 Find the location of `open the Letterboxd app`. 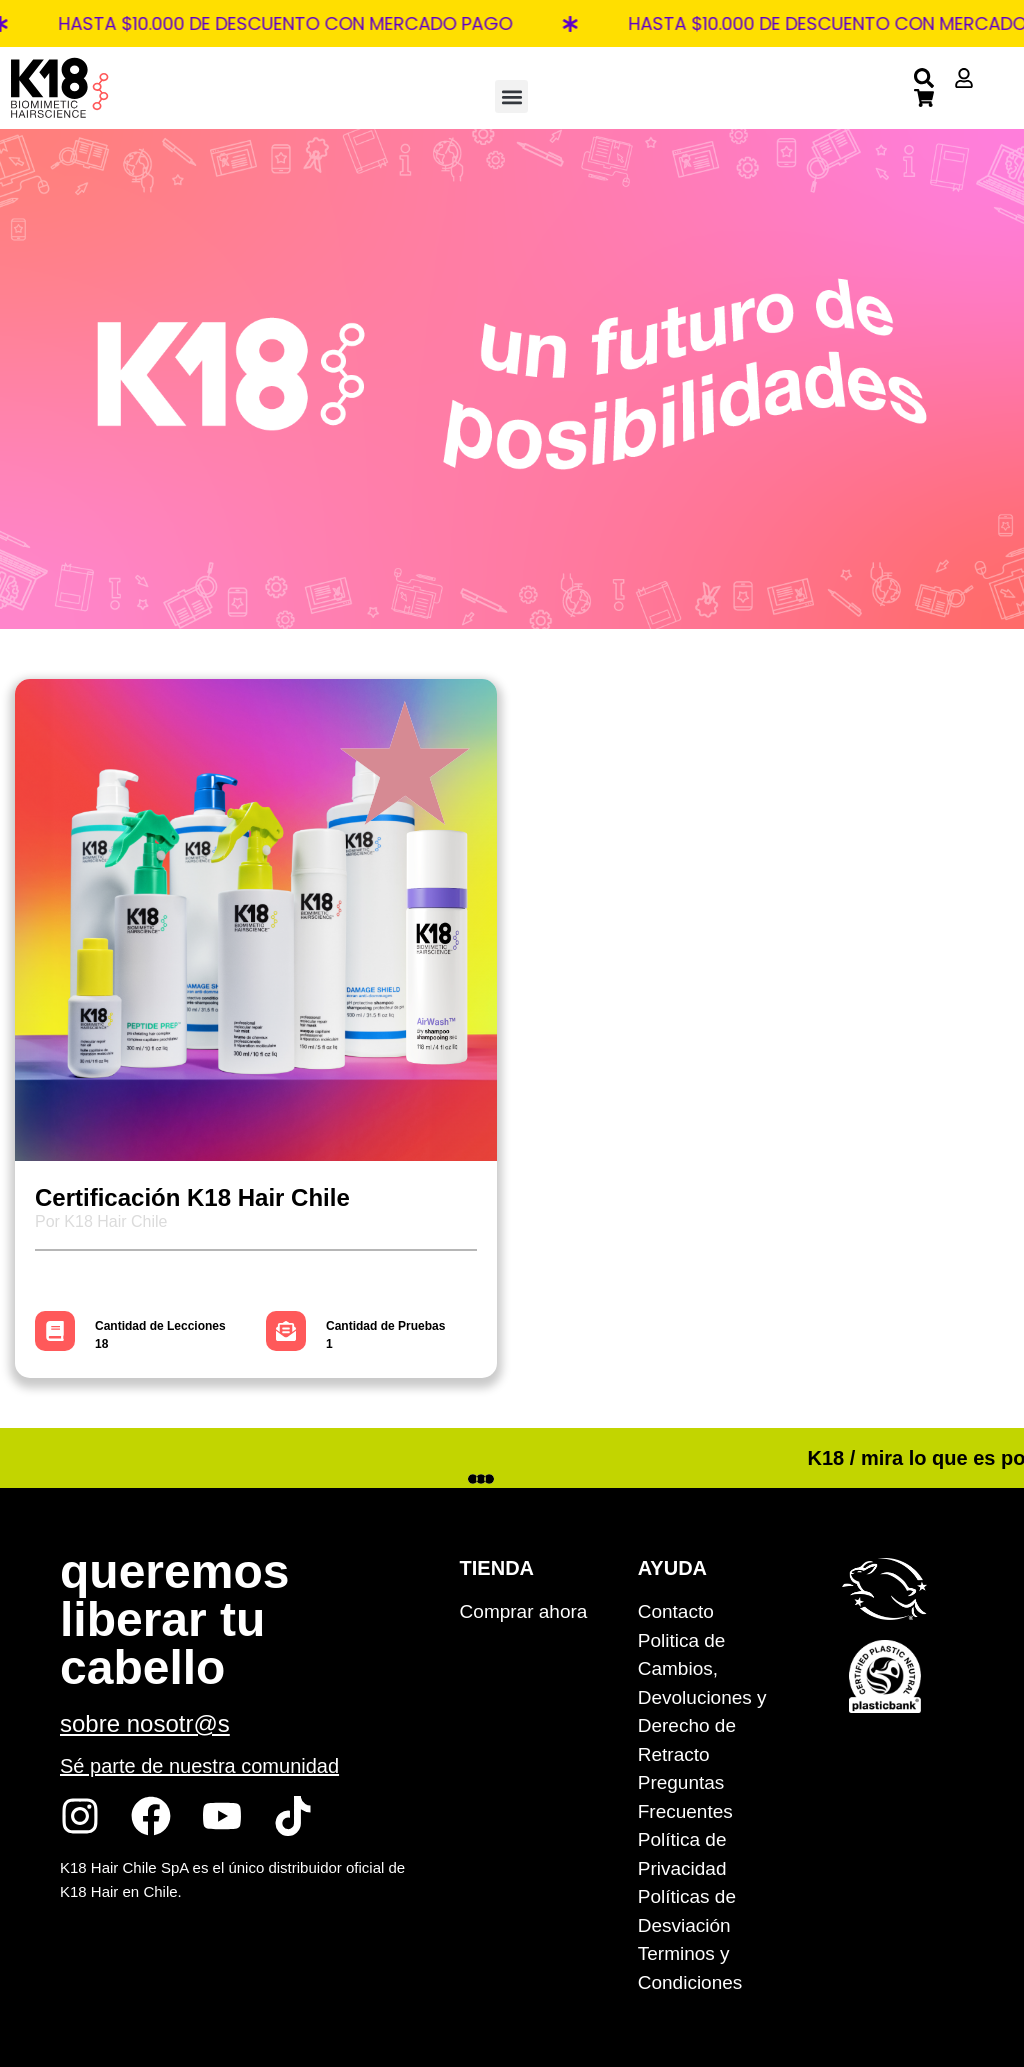

open the Letterboxd app is located at coordinates (481, 1479).